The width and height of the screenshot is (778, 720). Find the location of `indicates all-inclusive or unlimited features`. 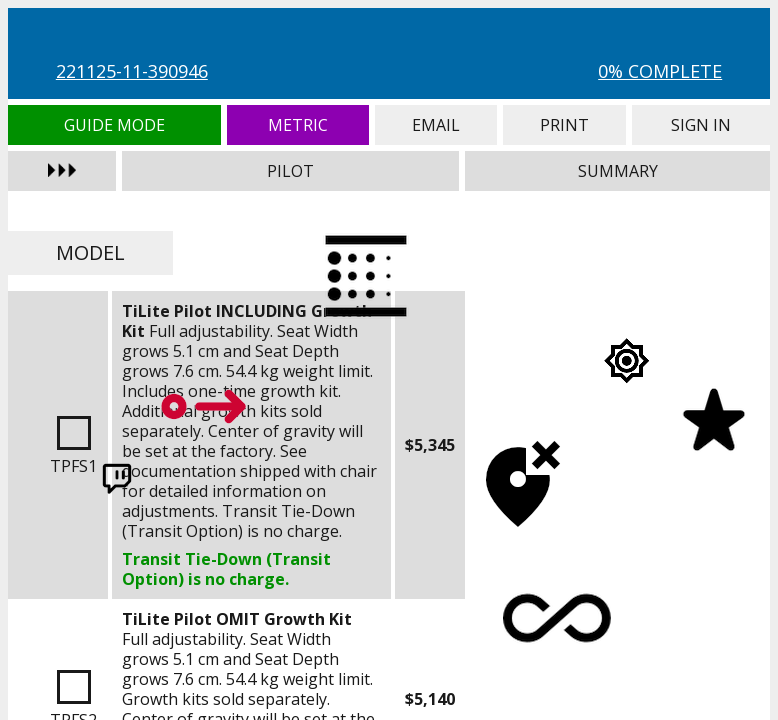

indicates all-inclusive or unlimited features is located at coordinates (557, 618).